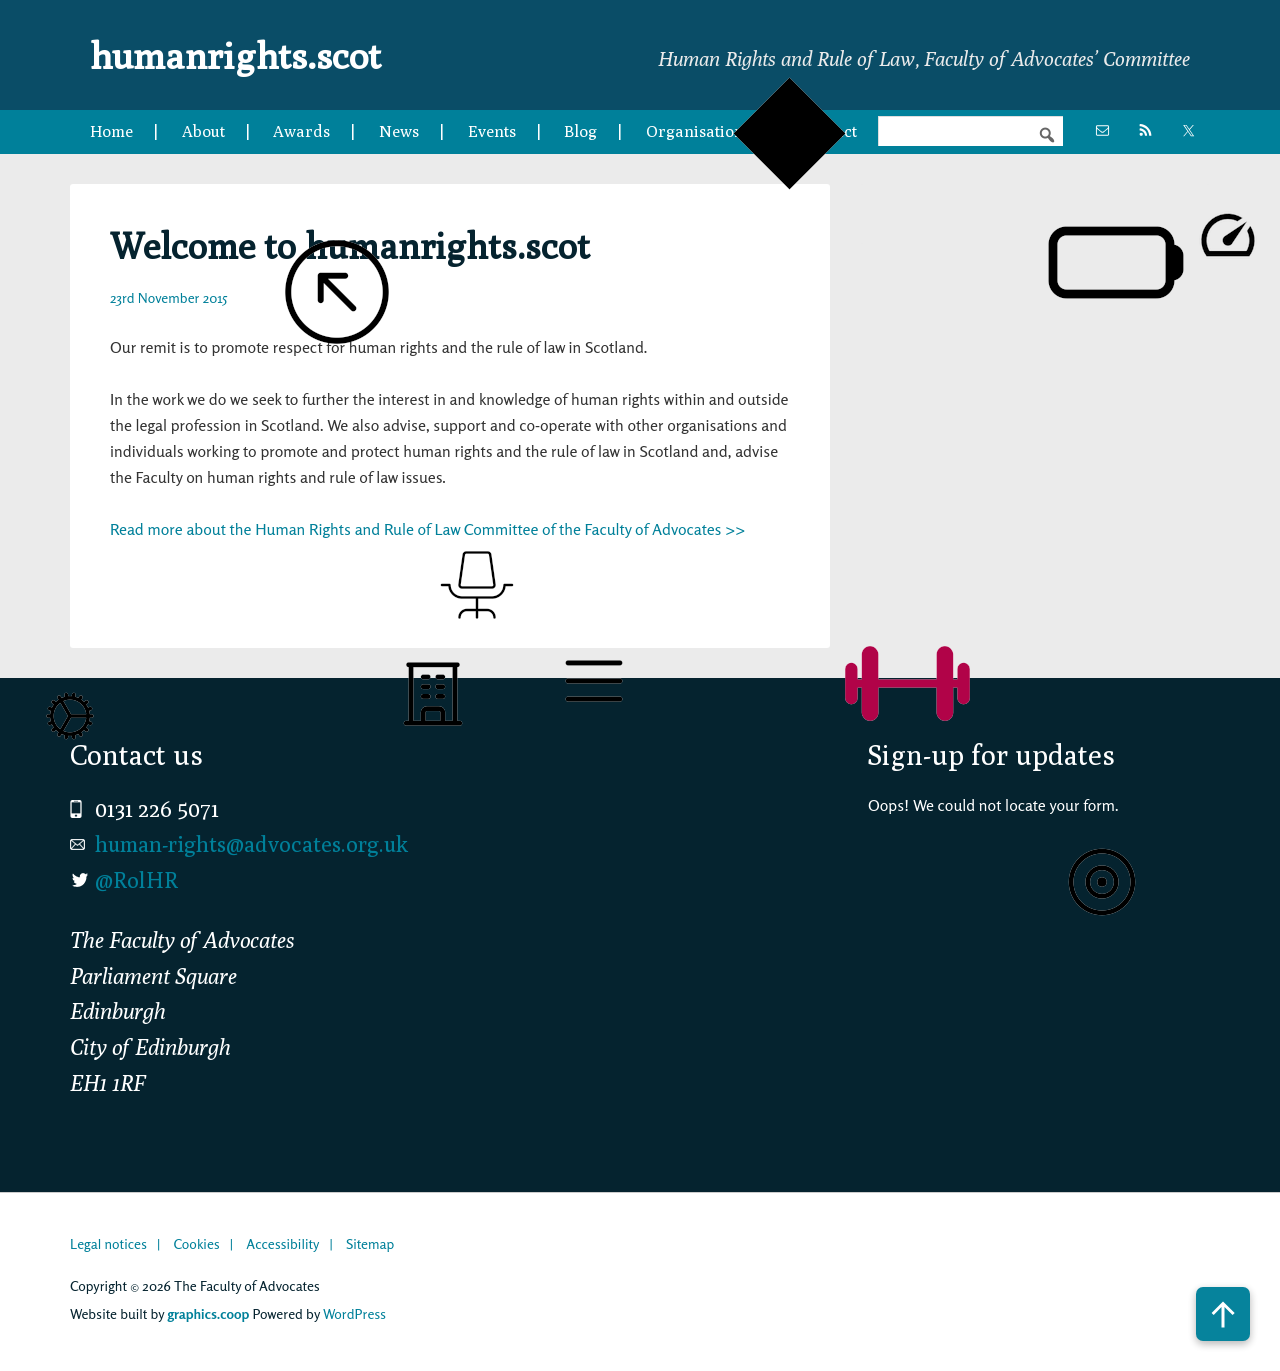  Describe the element at coordinates (1102, 882) in the screenshot. I see `play or access media library` at that location.